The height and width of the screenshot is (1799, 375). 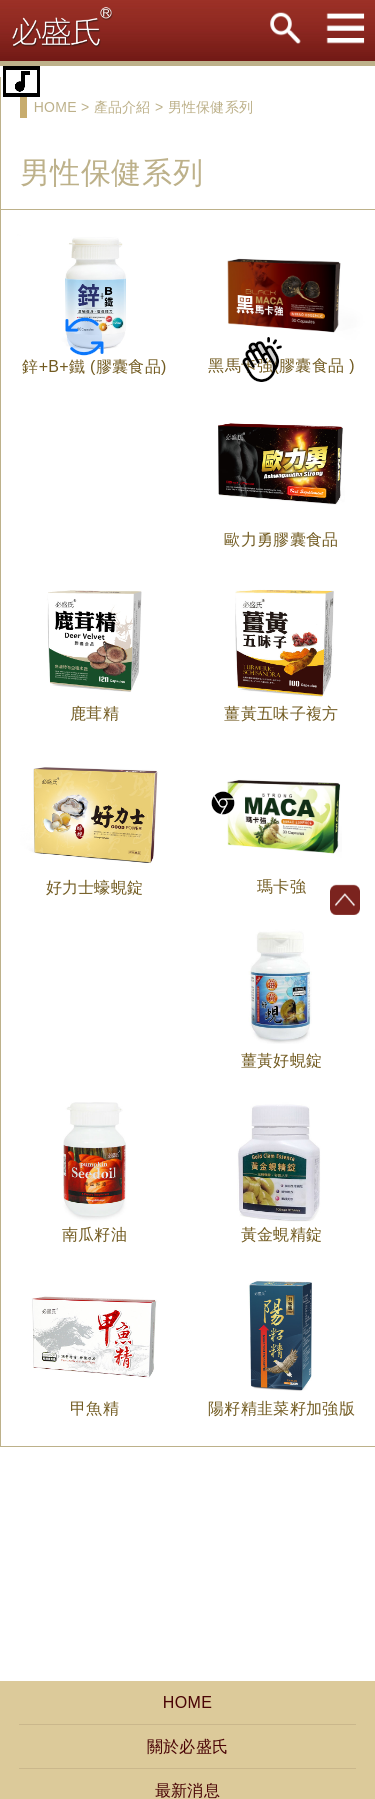 I want to click on play or browse music videos, so click(x=21, y=81).